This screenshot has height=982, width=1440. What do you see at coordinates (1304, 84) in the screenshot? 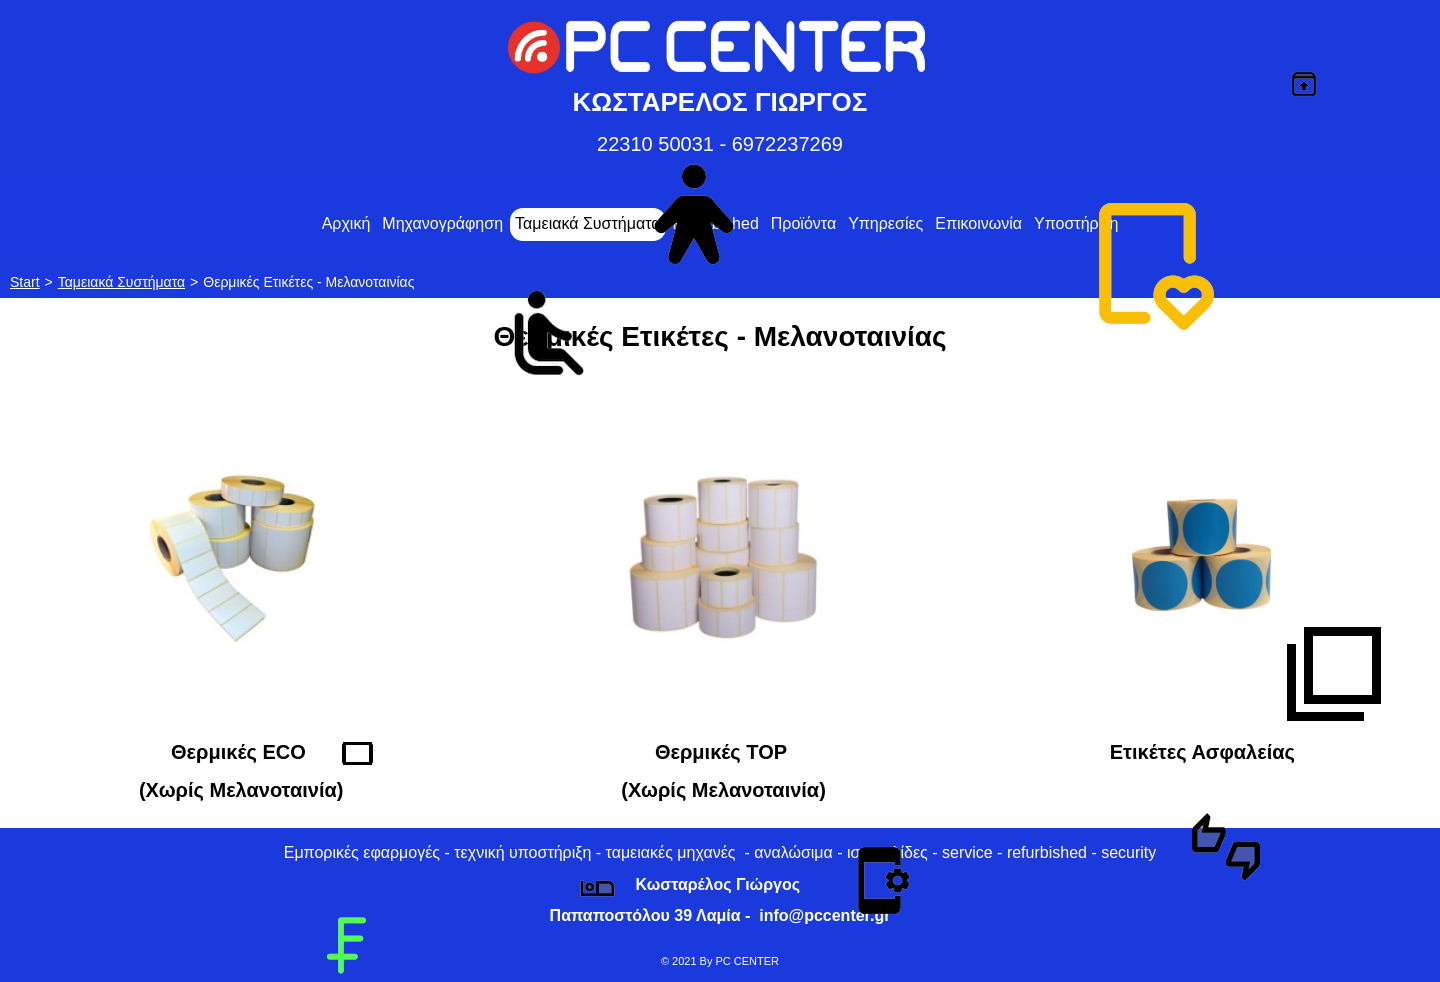
I see `unarchive or restore an item` at bounding box center [1304, 84].